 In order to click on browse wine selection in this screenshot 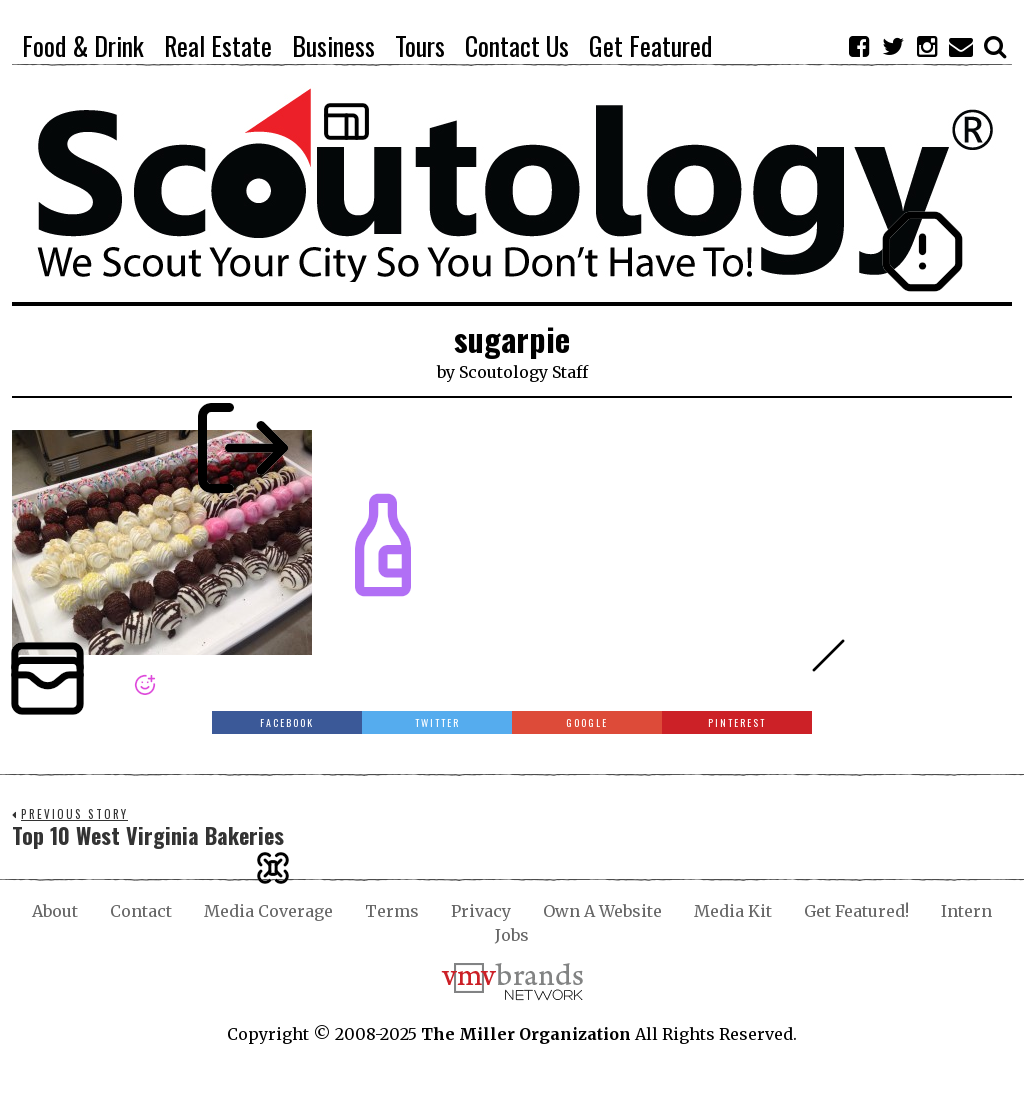, I will do `click(383, 545)`.